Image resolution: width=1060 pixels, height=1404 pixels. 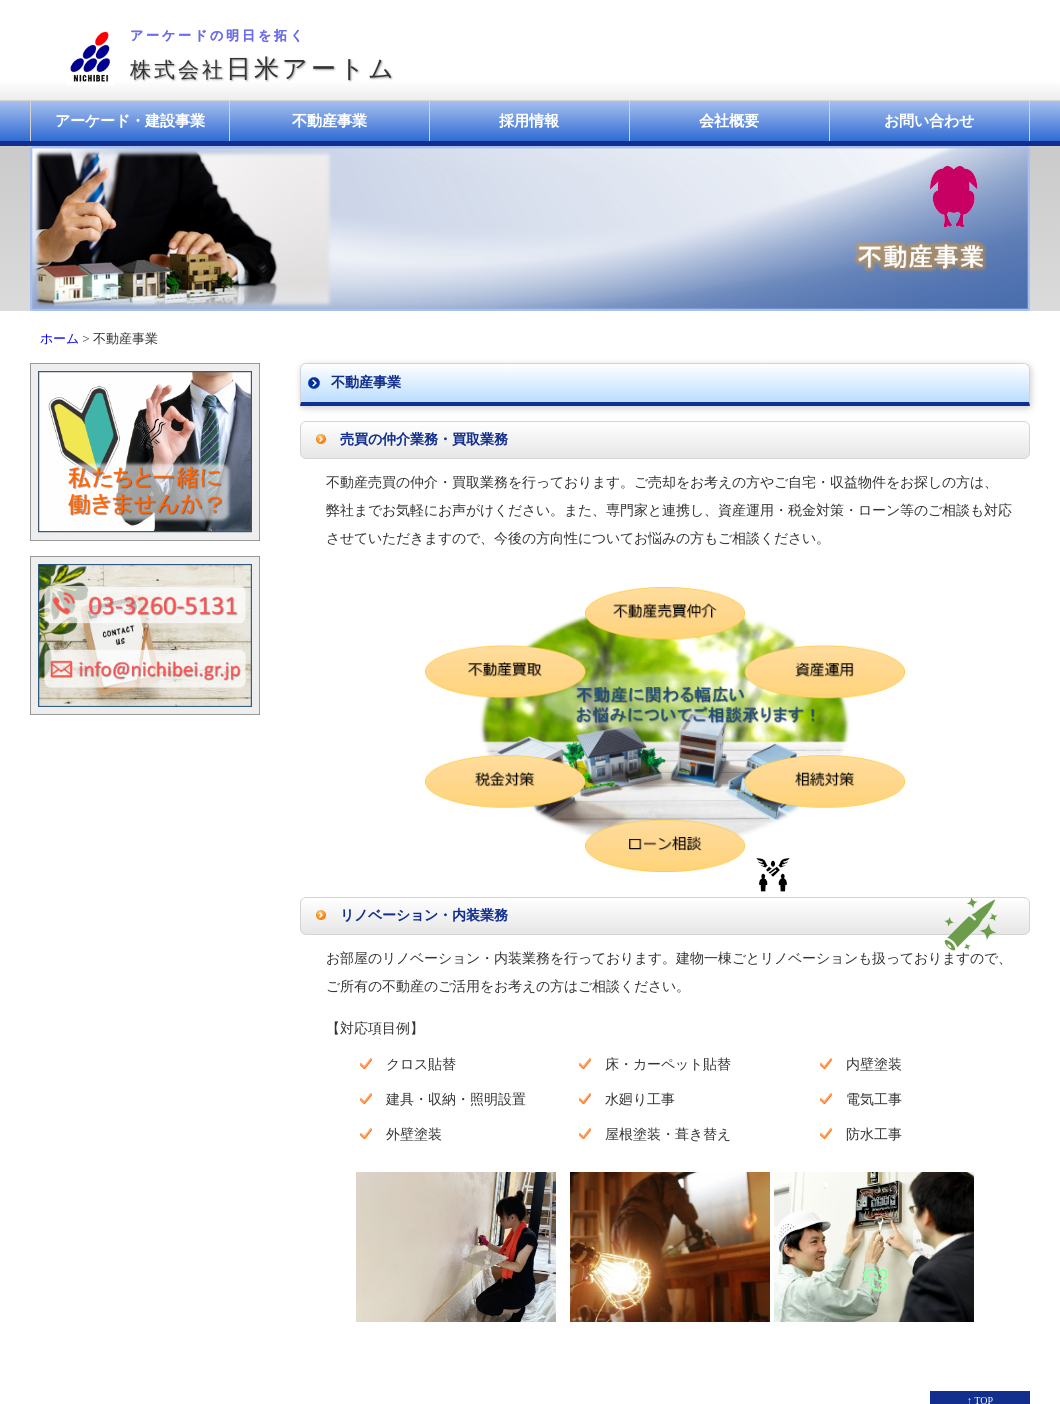 I want to click on special ammunition or power-up item, so click(x=970, y=925).